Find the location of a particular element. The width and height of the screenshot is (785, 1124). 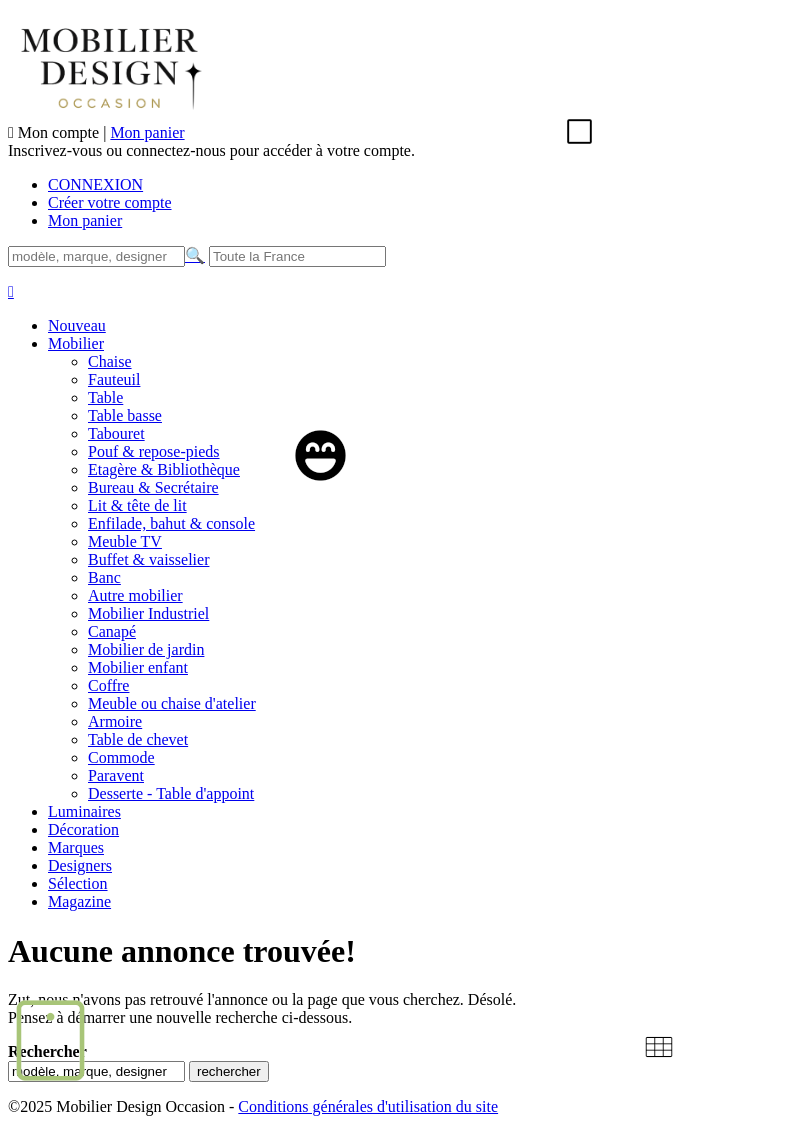

tablet device with front-facing camera is located at coordinates (50, 1040).